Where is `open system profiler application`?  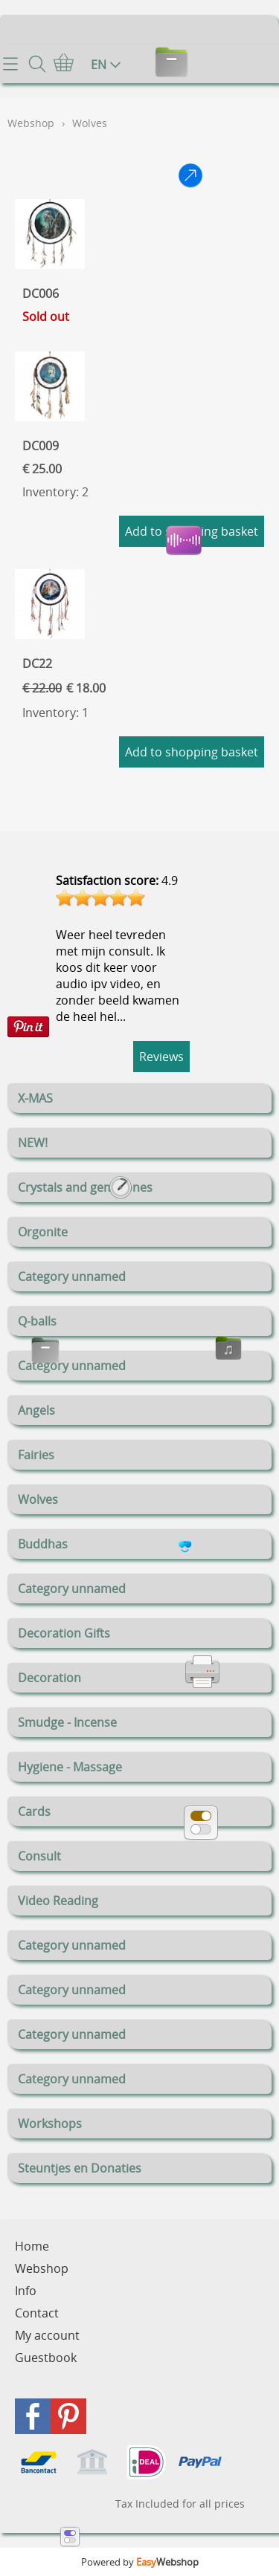
open system profiler application is located at coordinates (121, 1187).